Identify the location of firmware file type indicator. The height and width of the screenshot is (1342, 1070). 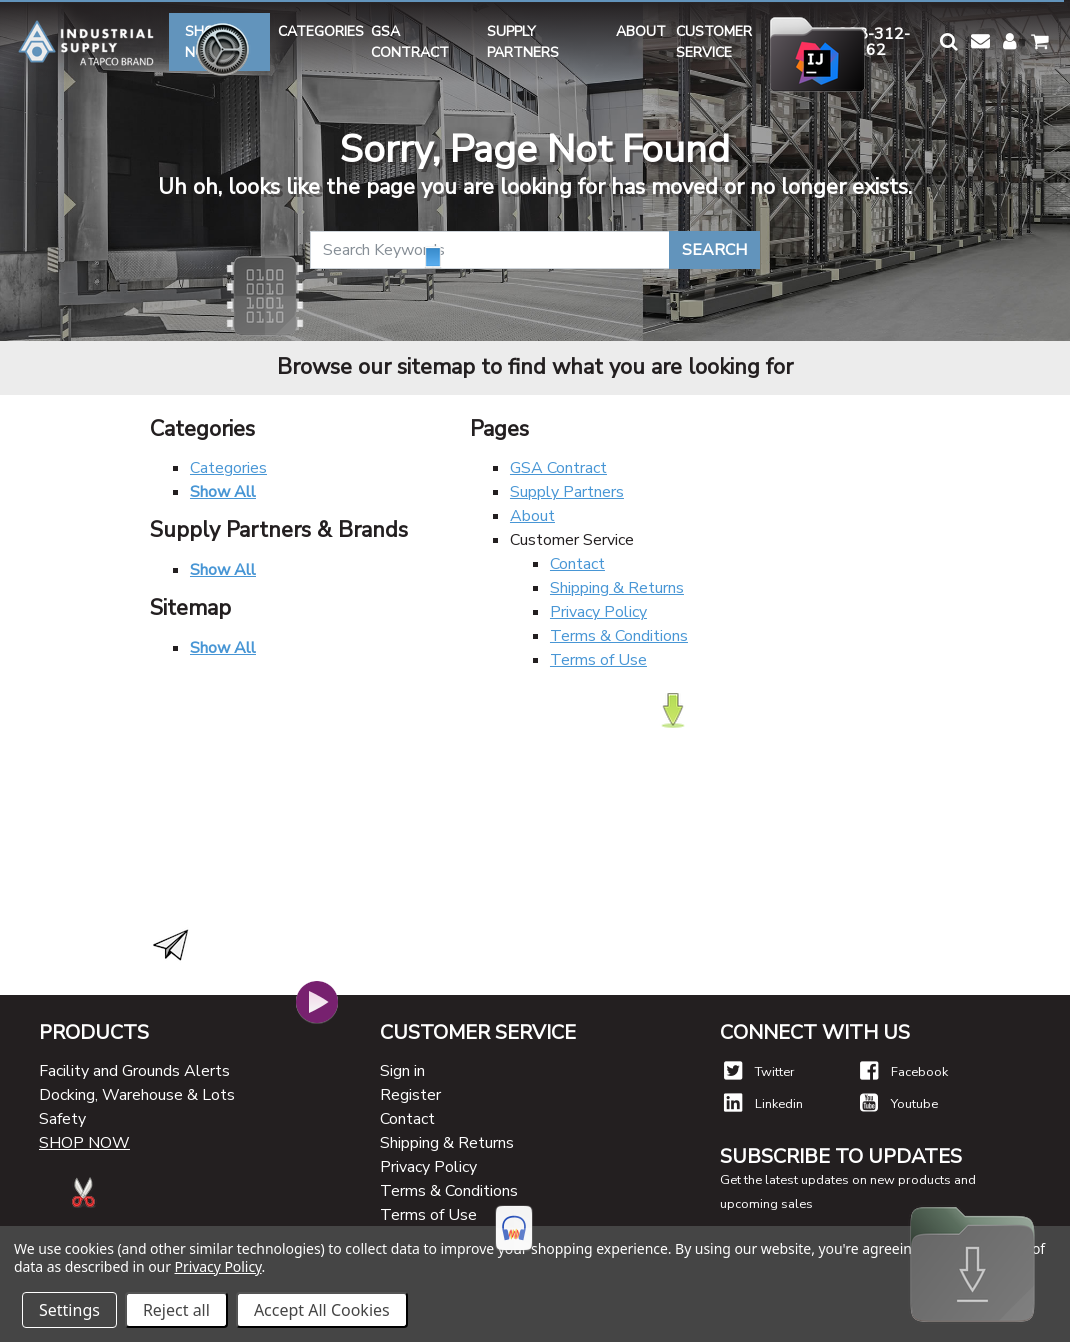
(265, 296).